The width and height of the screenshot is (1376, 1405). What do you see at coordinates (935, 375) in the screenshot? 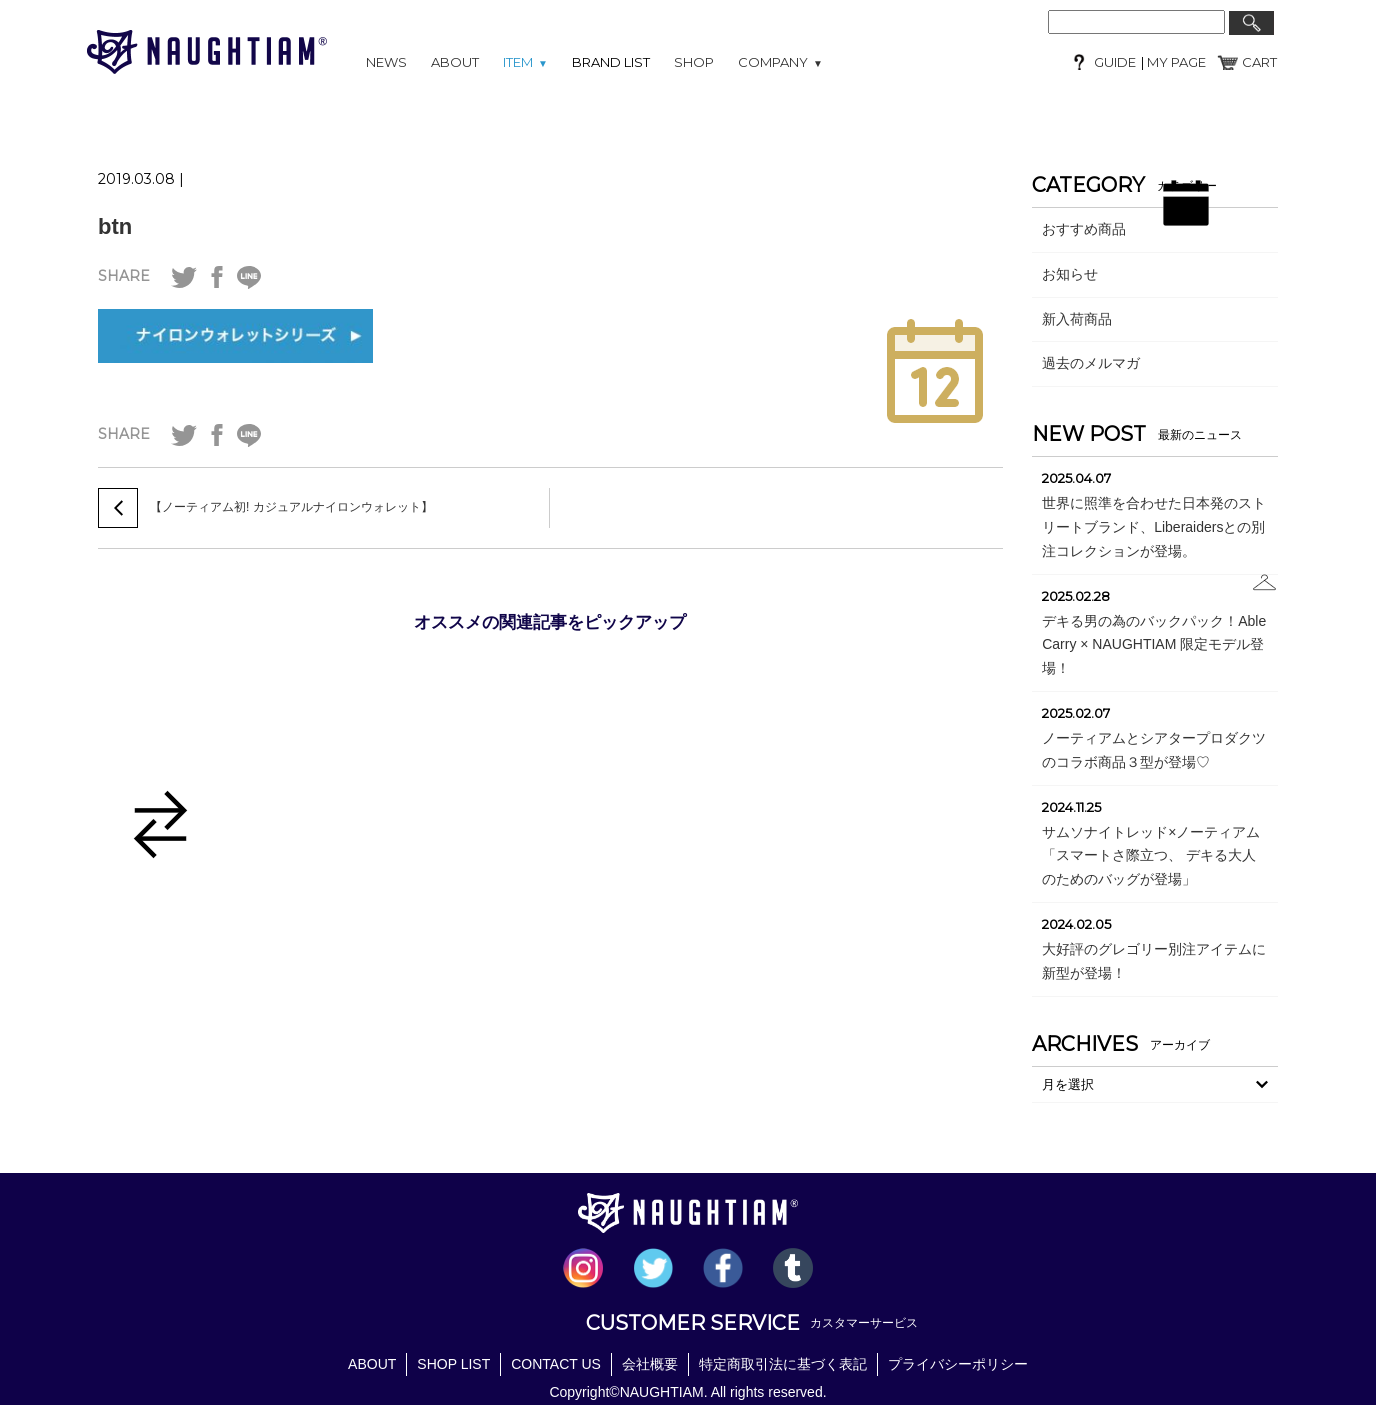
I see `view or open the calendar` at bounding box center [935, 375].